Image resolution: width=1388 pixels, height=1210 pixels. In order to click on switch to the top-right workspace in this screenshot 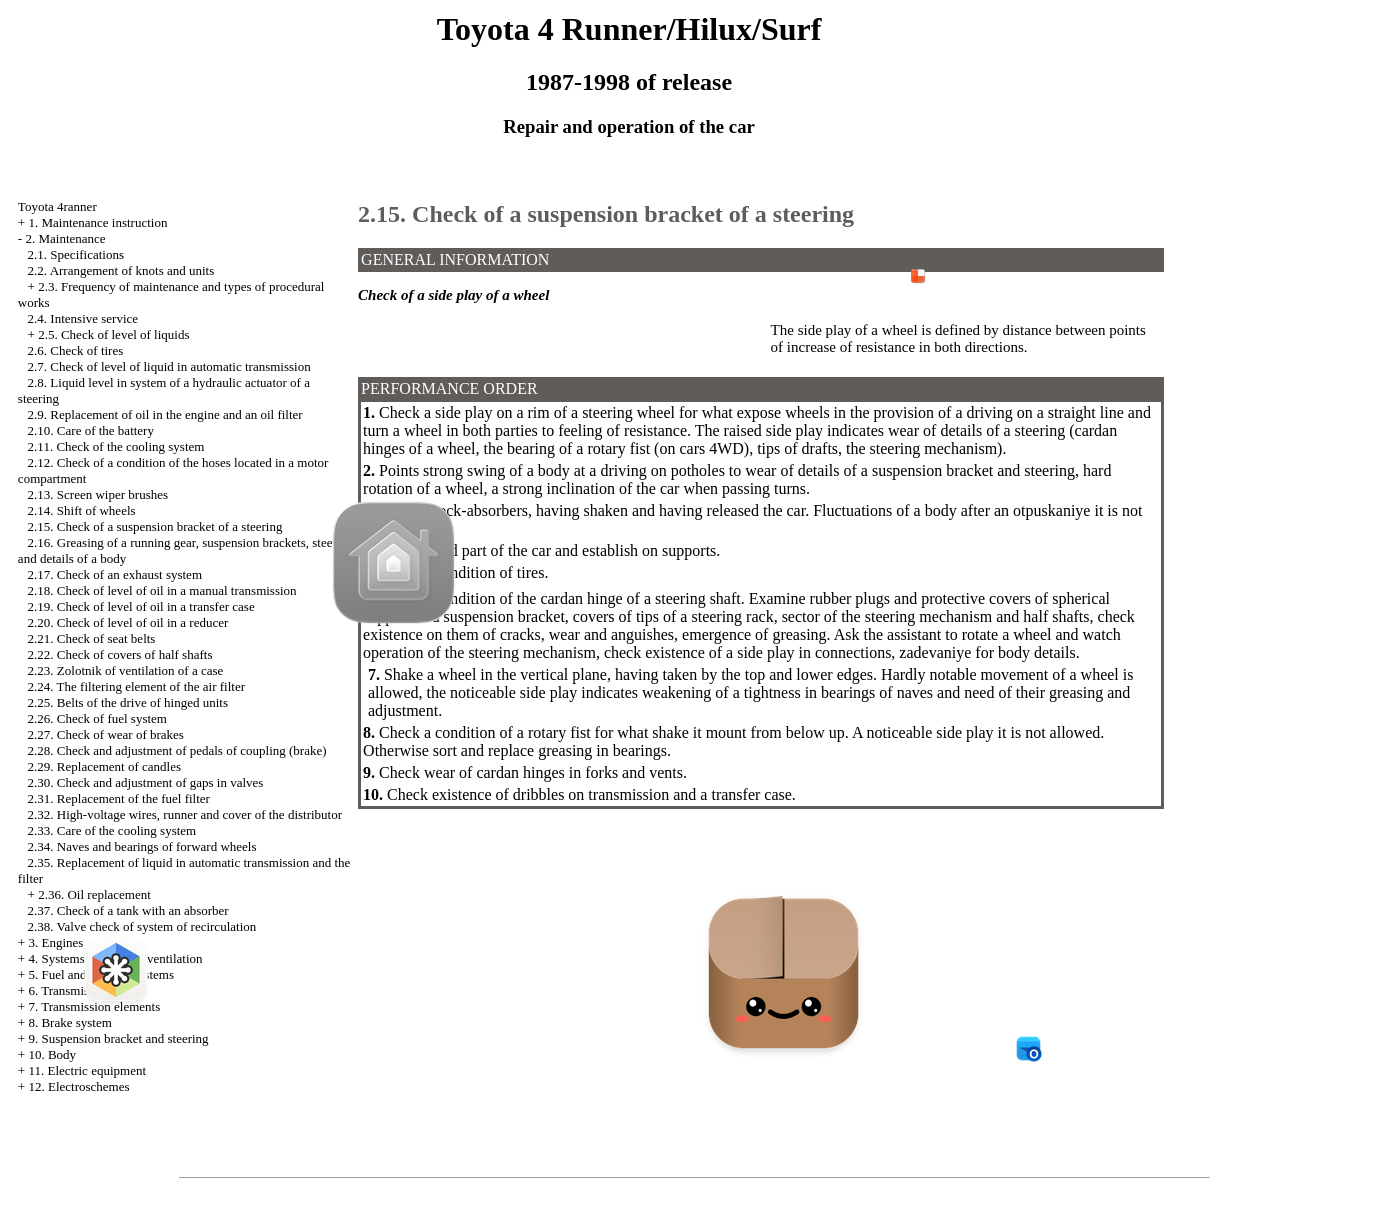, I will do `click(918, 276)`.